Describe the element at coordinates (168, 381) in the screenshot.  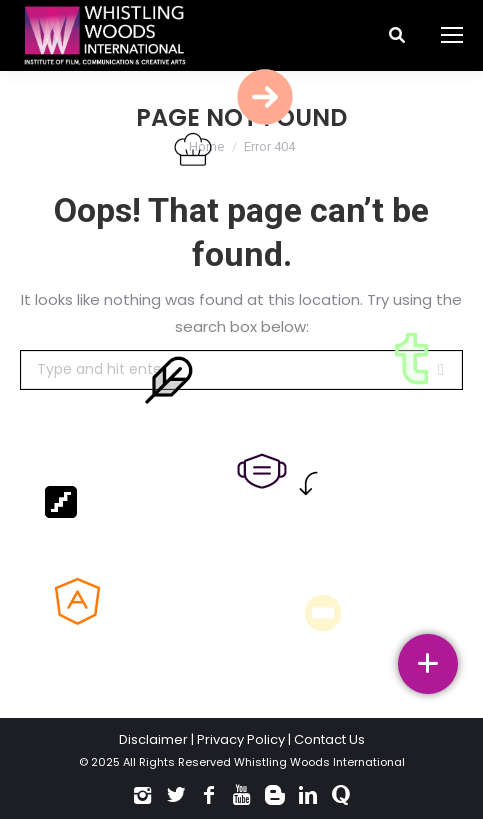
I see `compose a new message or note` at that location.